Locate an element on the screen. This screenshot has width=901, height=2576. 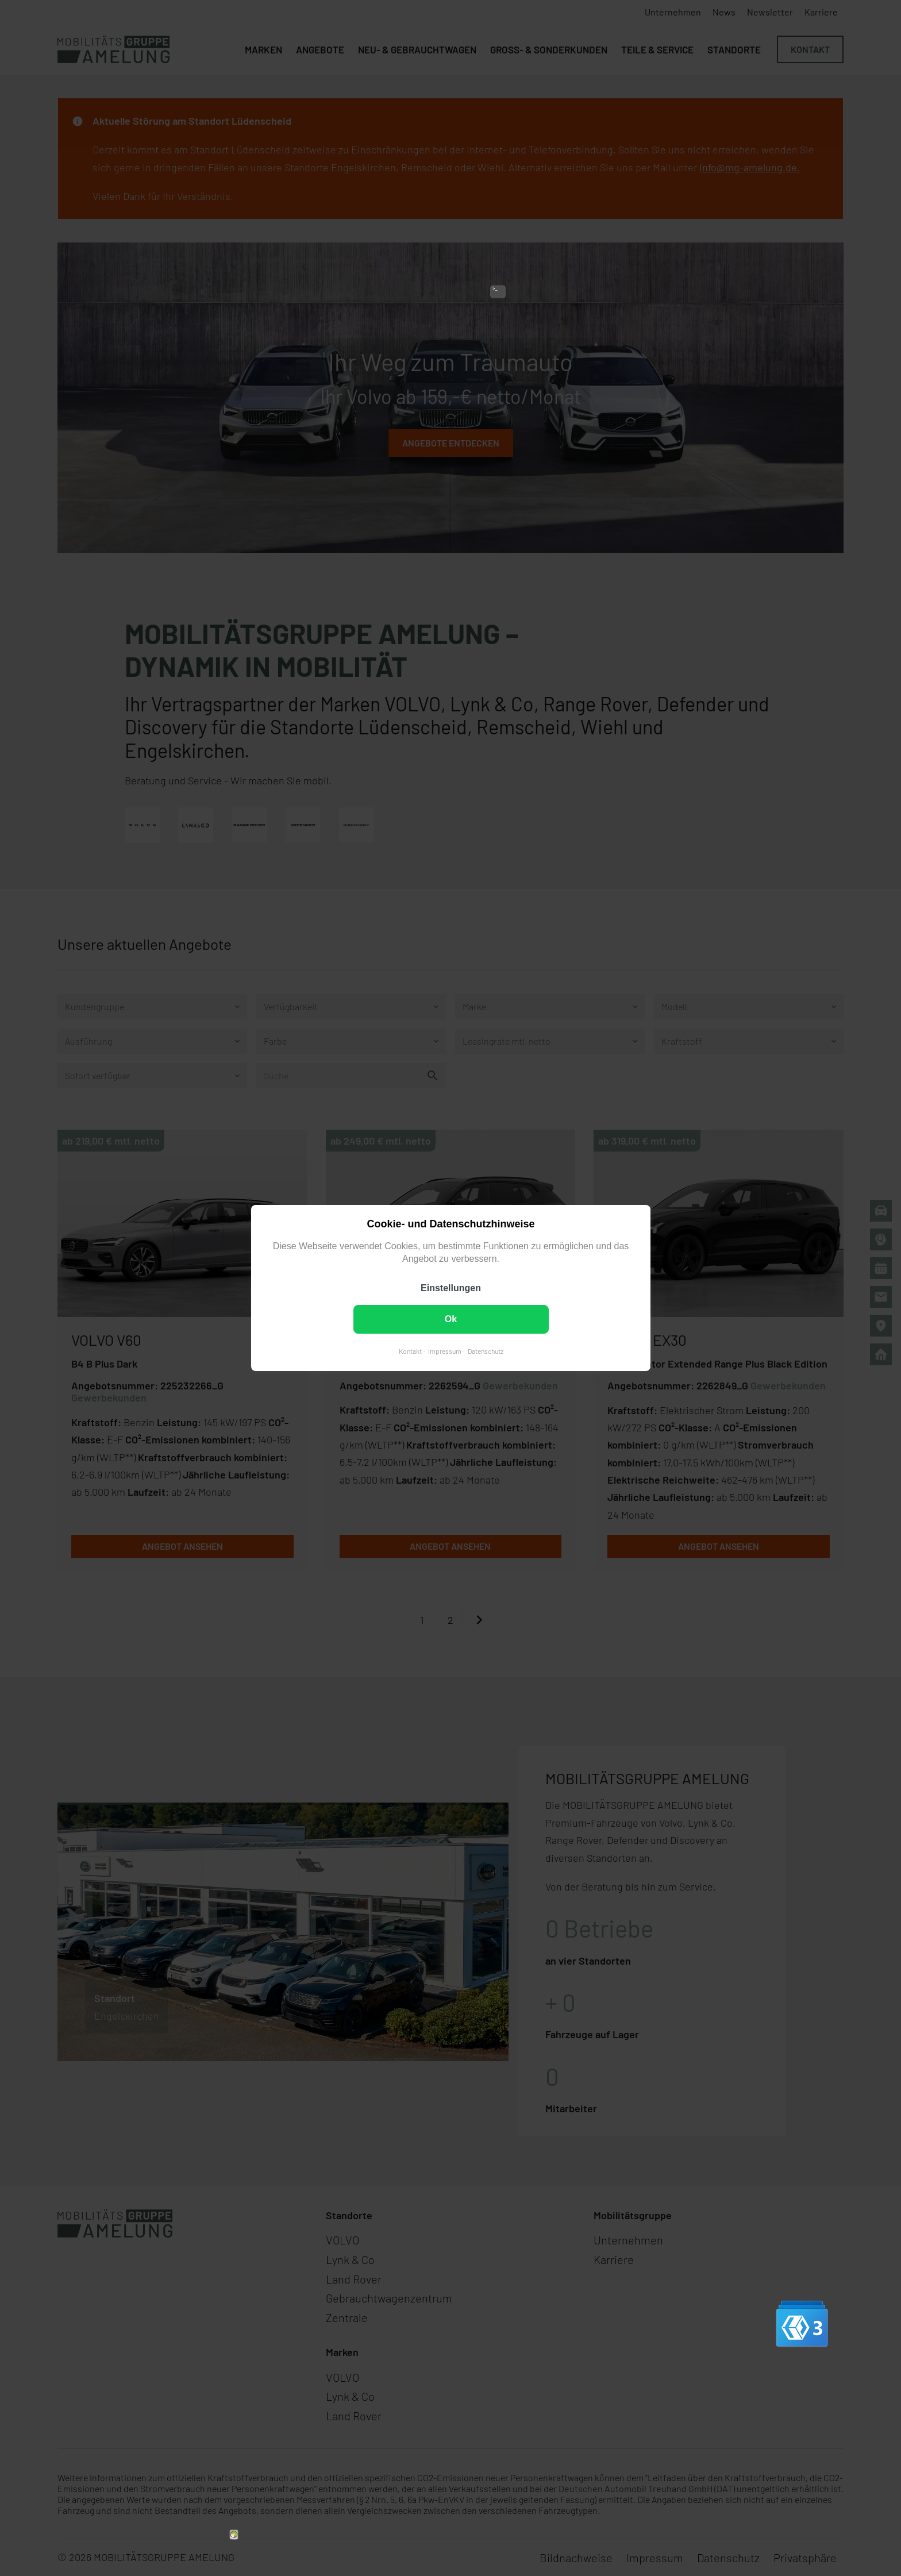
open the terminal application is located at coordinates (498, 291).